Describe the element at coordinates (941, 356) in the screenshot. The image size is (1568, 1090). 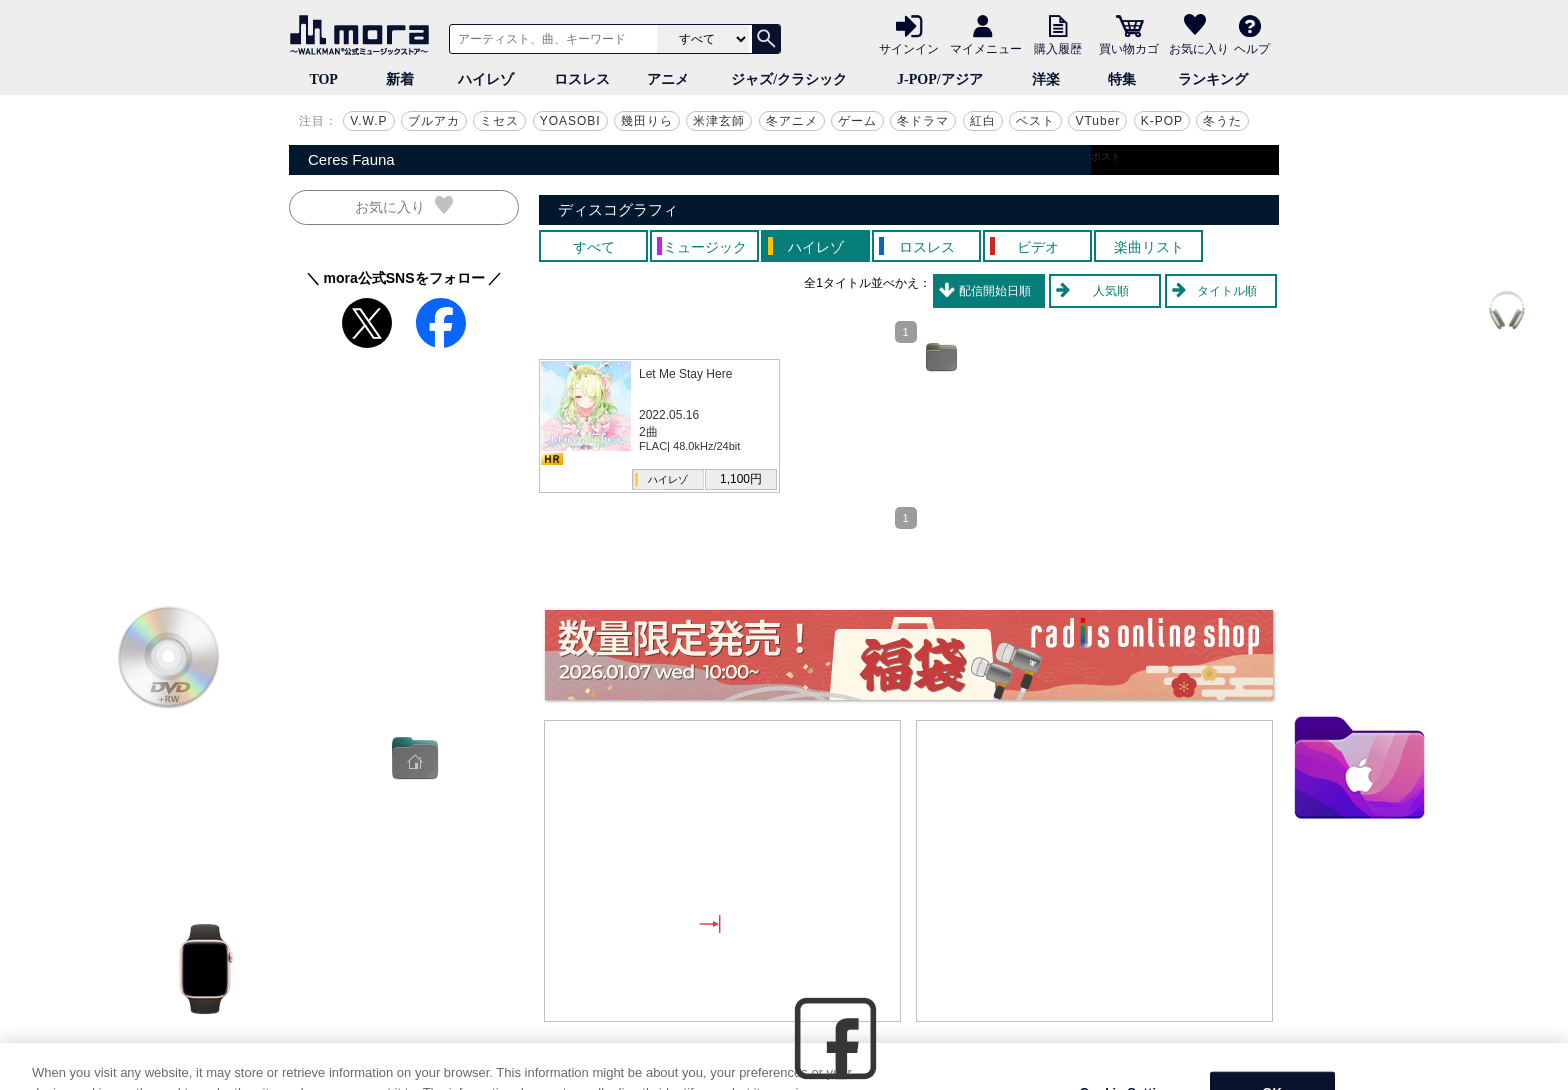
I see `open a folder to view its contents` at that location.